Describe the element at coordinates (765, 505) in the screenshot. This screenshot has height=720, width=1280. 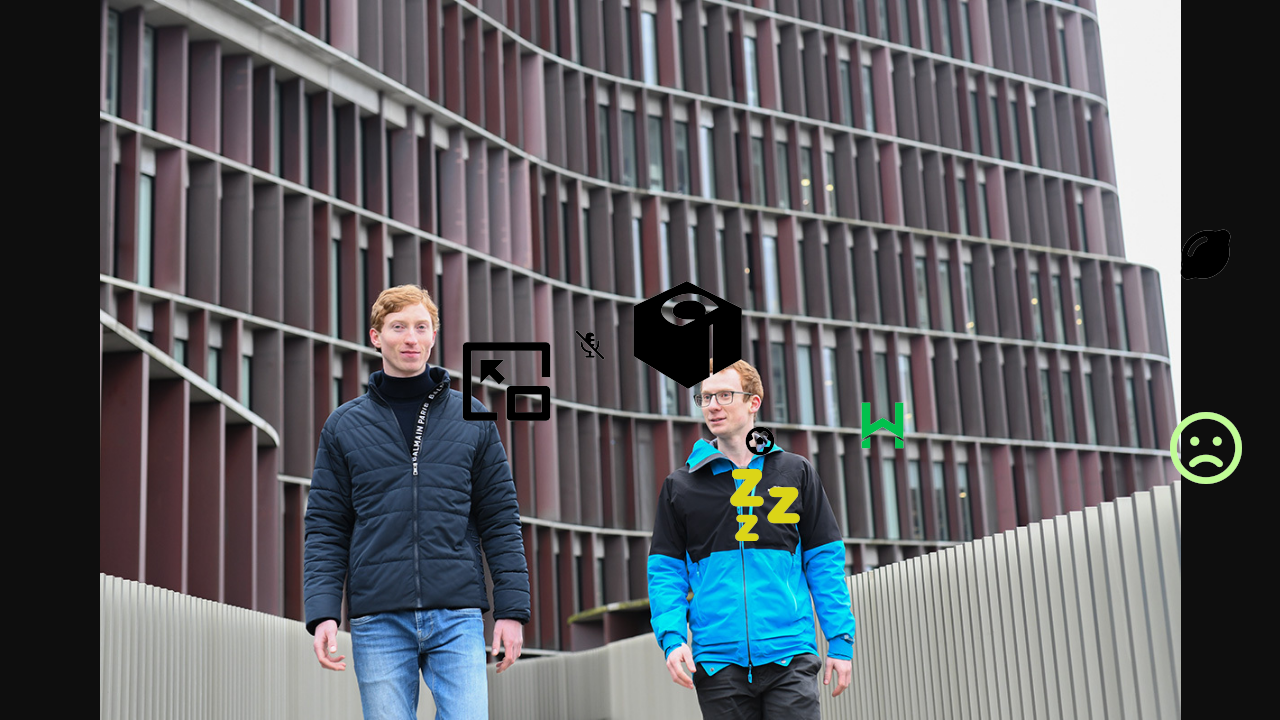
I see `LazyVim neovim configuration logo` at that location.